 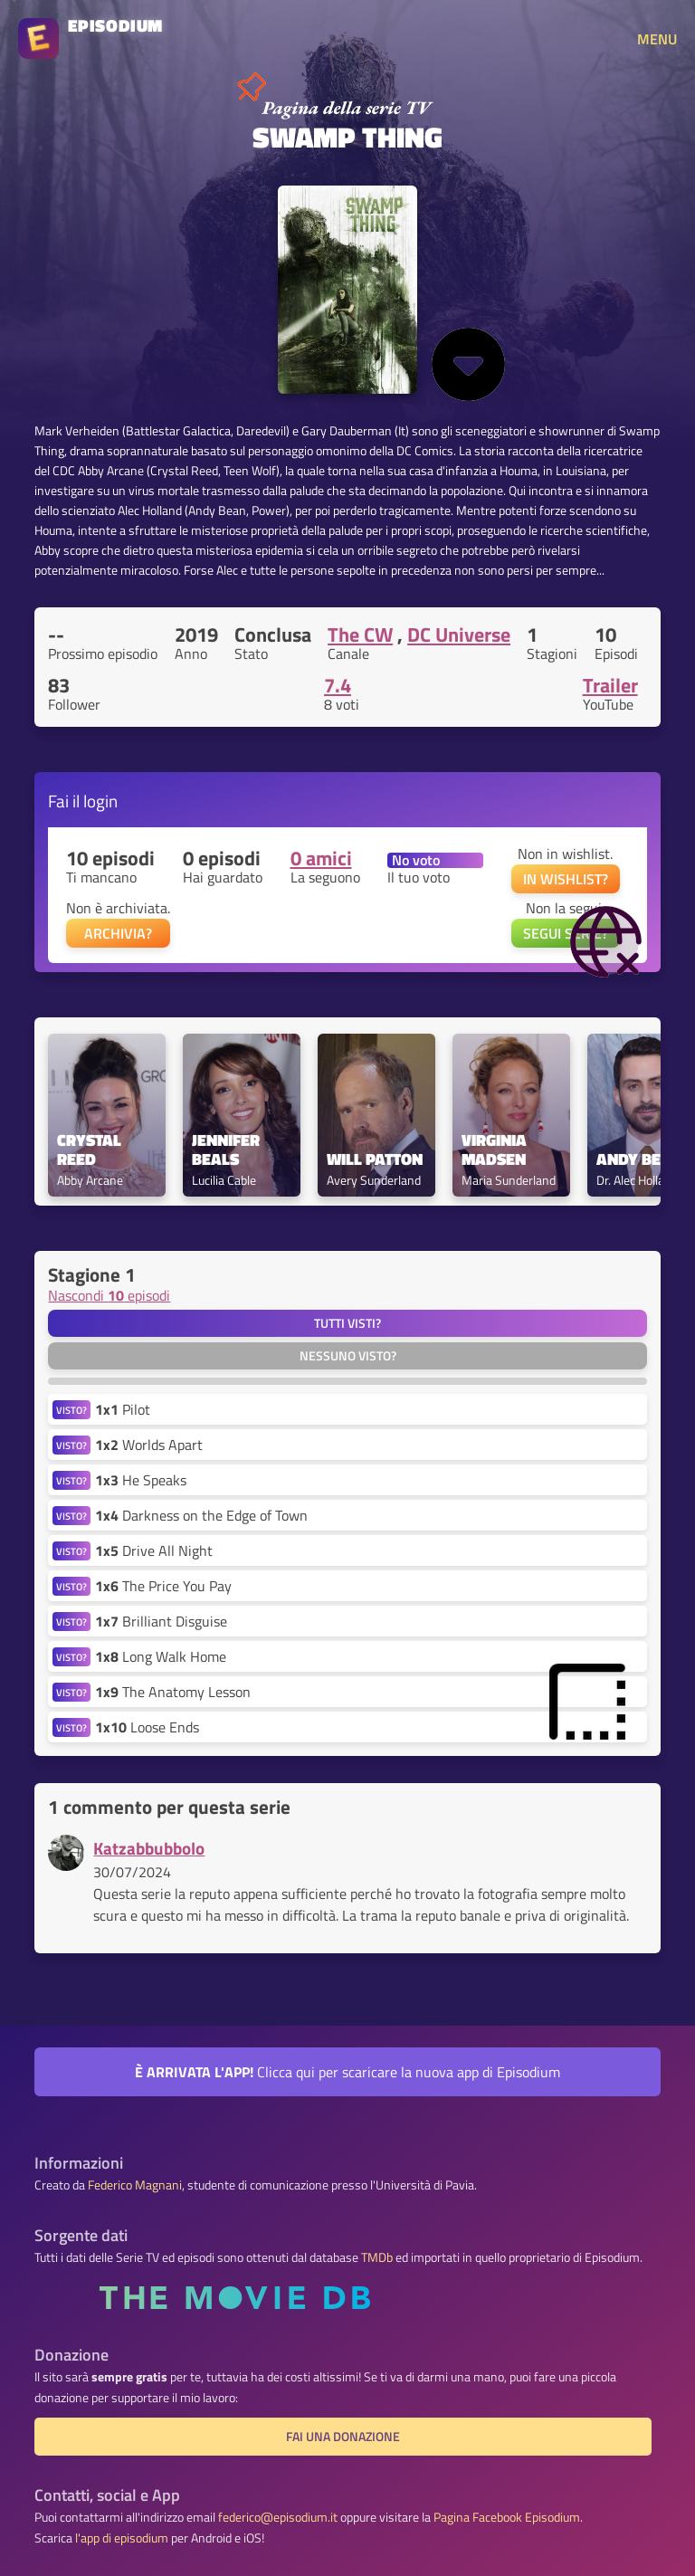 What do you see at coordinates (587, 1702) in the screenshot?
I see `customize border style for a selected element` at bounding box center [587, 1702].